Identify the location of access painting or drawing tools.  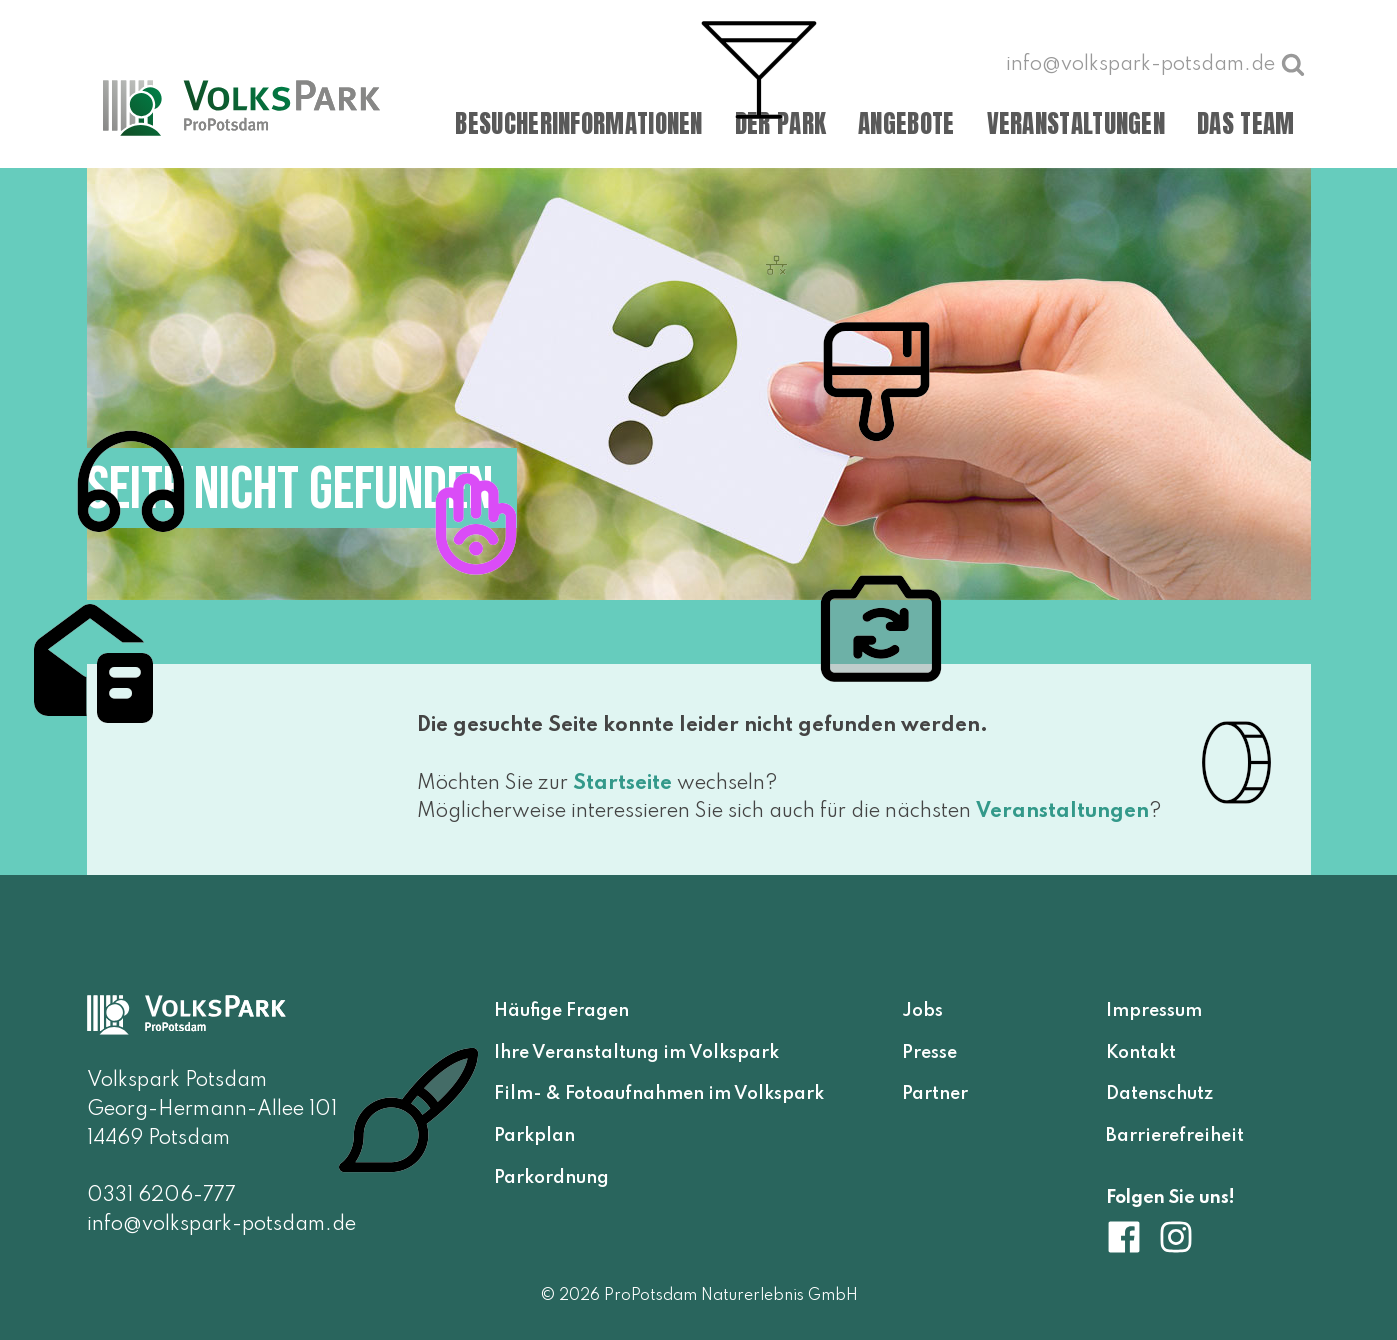
(876, 379).